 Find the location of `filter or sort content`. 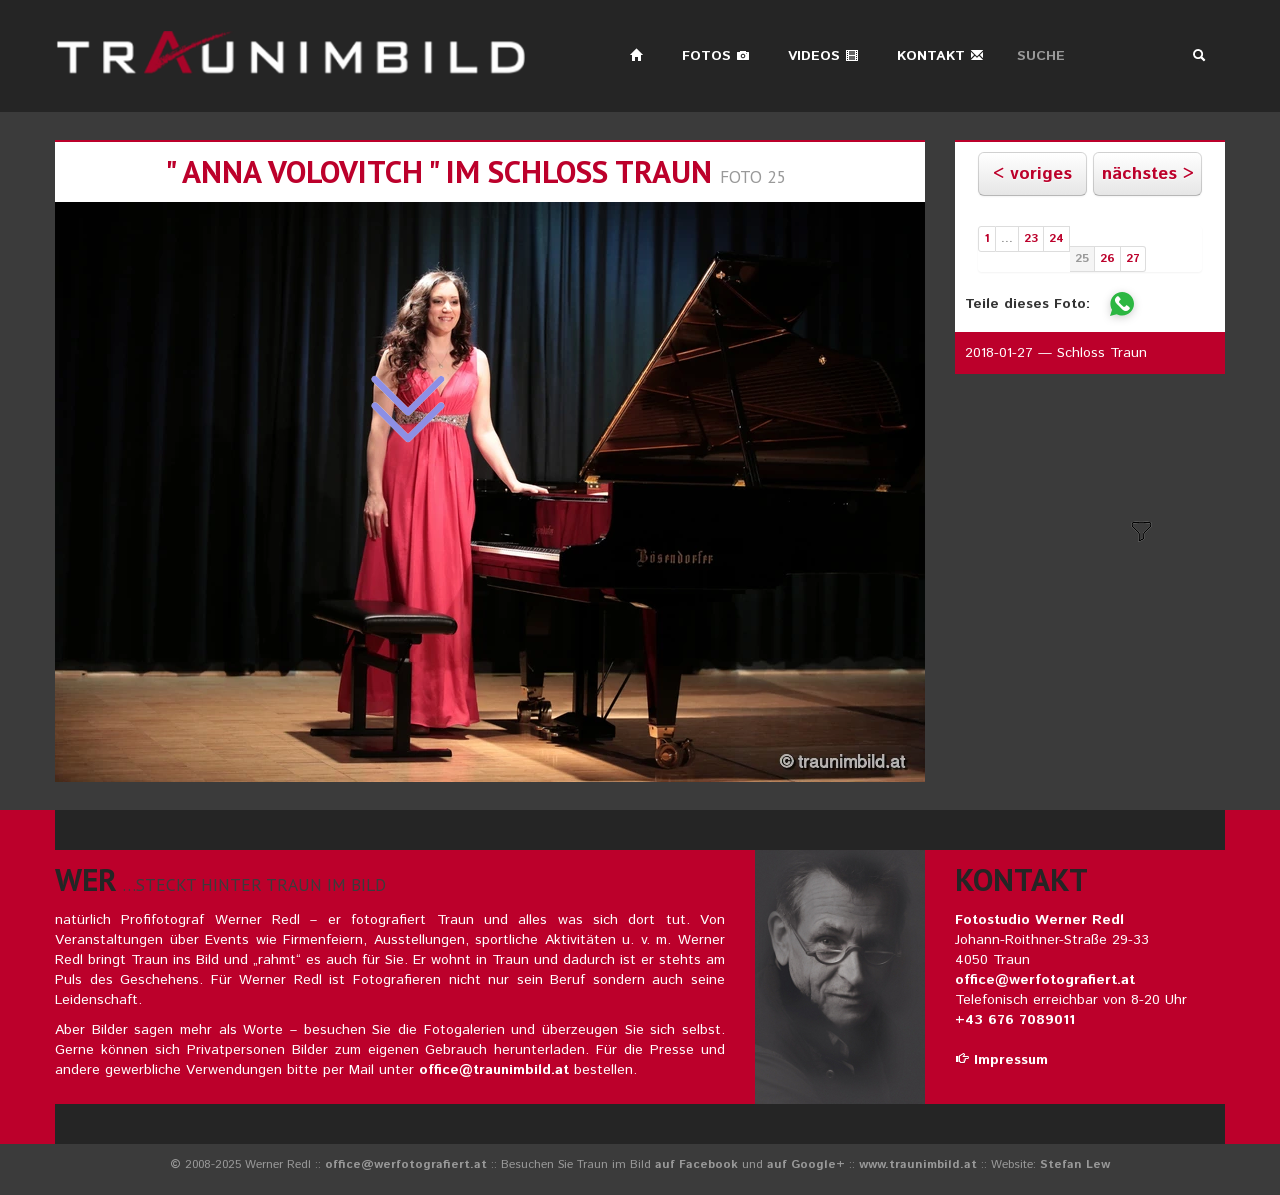

filter or sort content is located at coordinates (1141, 531).